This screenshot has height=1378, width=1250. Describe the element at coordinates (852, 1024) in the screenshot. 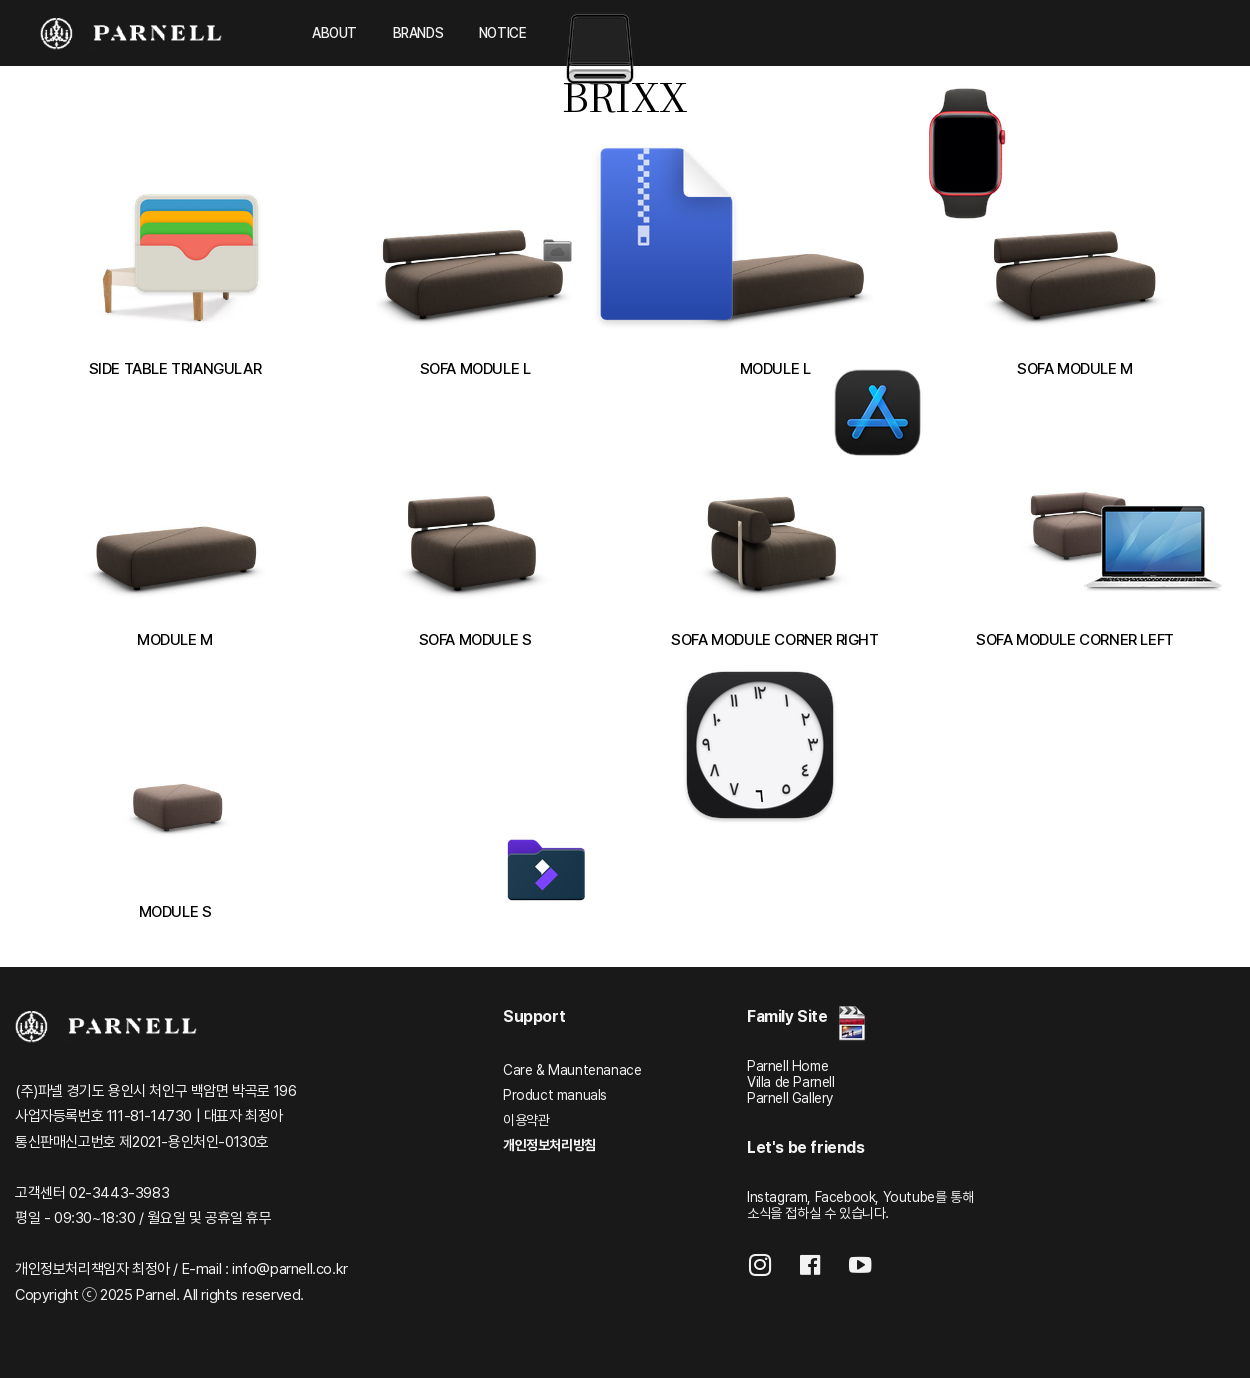

I see `open iMovie project library` at that location.